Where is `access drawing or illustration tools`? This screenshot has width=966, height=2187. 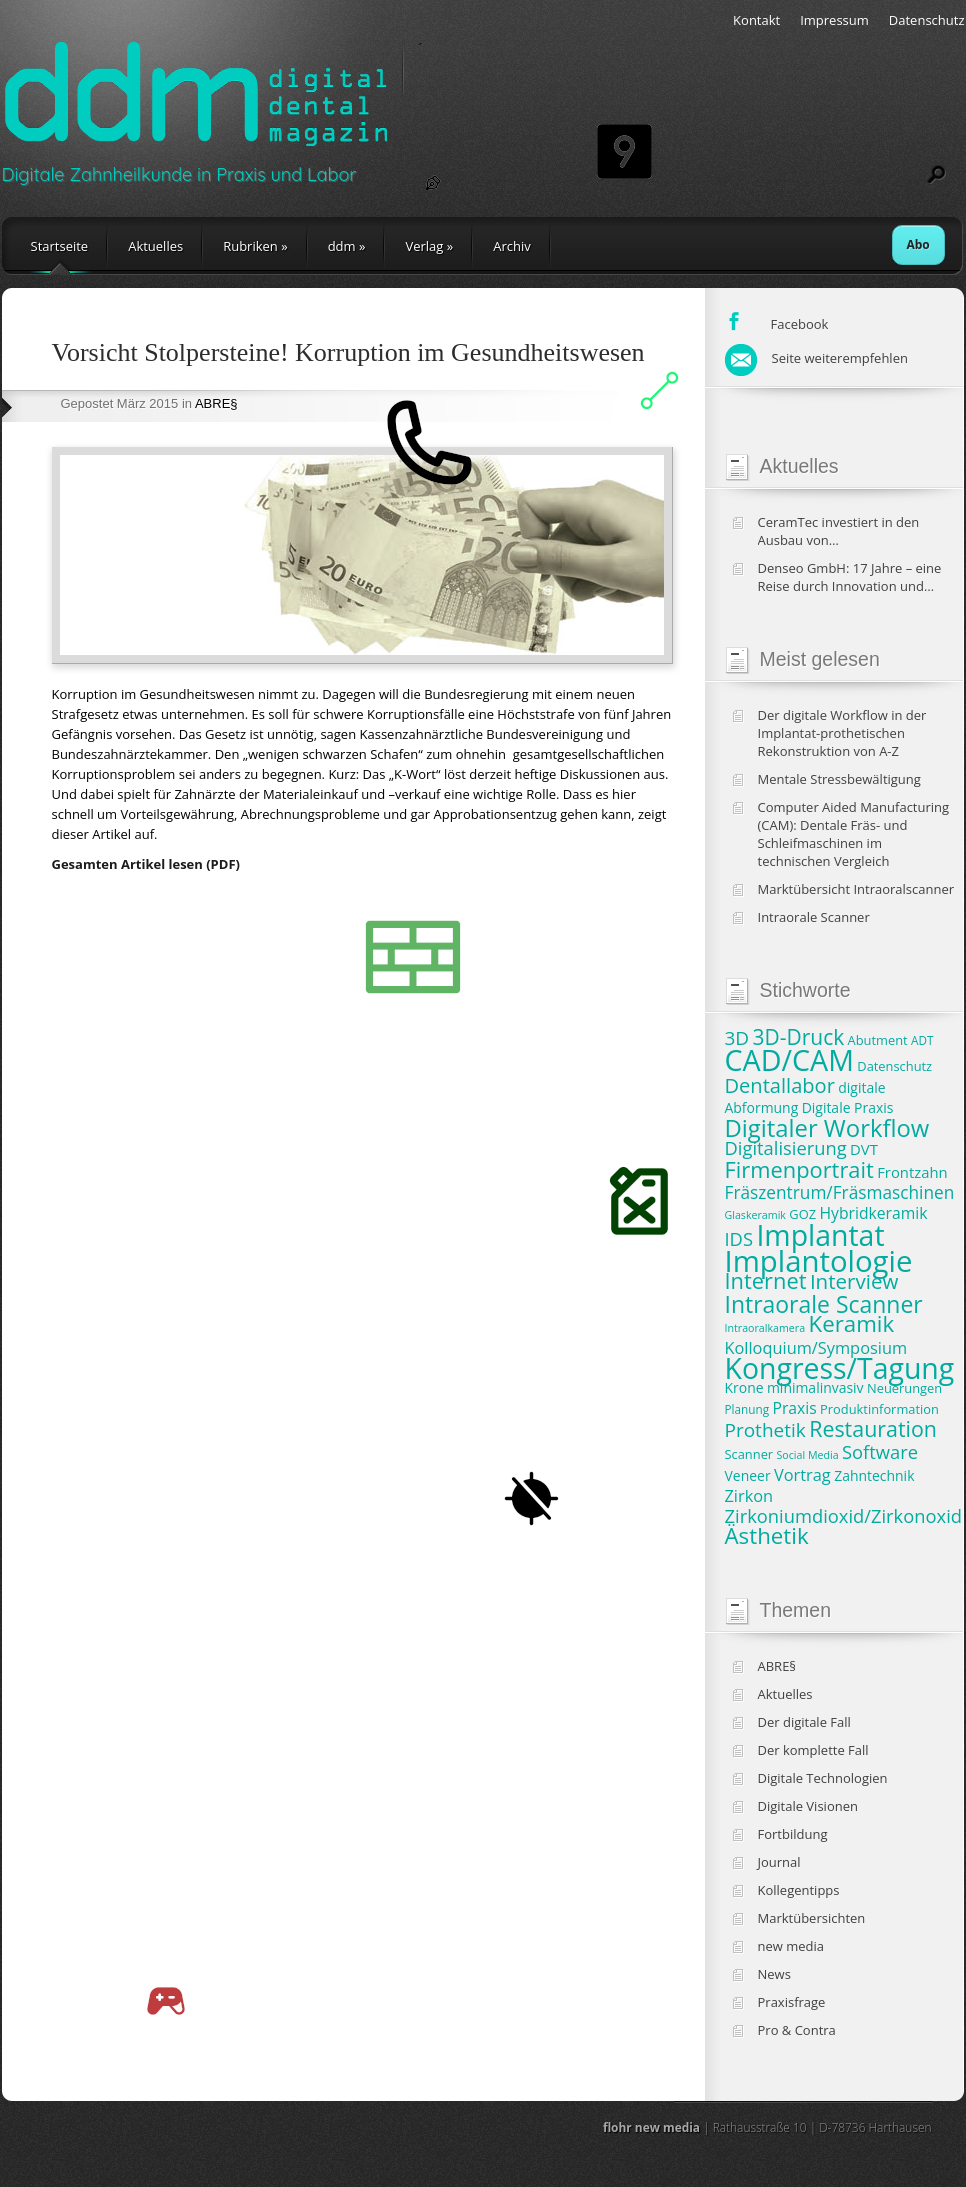
access drawing or illustration tools is located at coordinates (432, 183).